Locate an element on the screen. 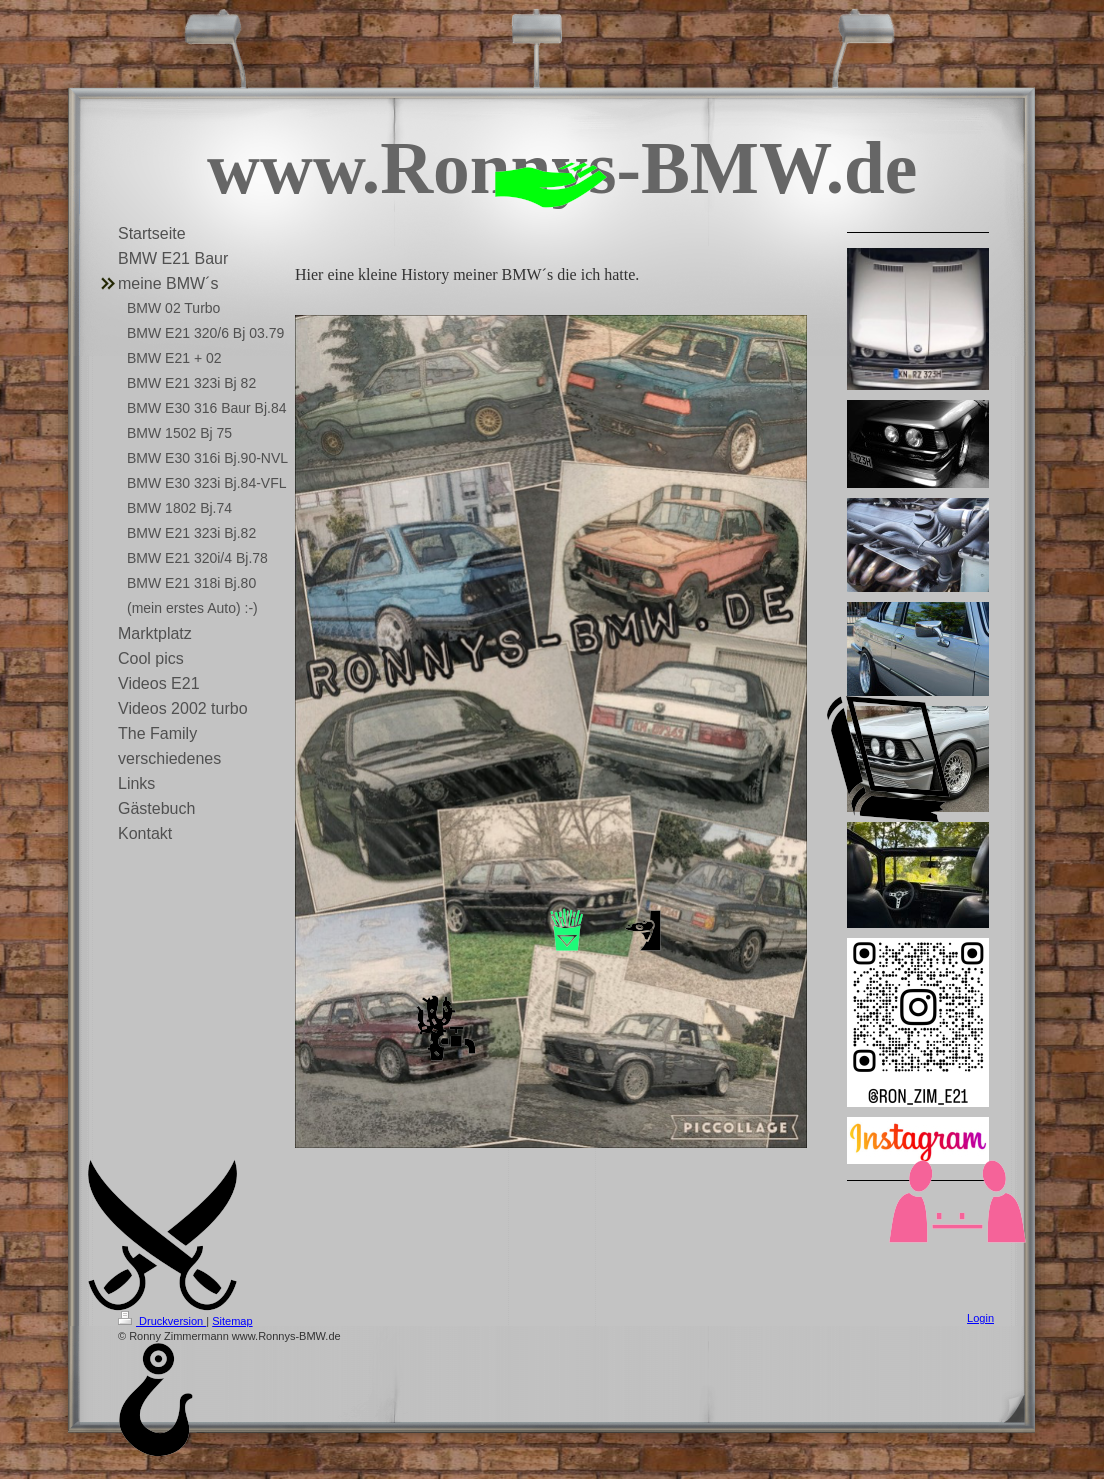 This screenshot has height=1479, width=1104. access your library or reading list is located at coordinates (888, 759).